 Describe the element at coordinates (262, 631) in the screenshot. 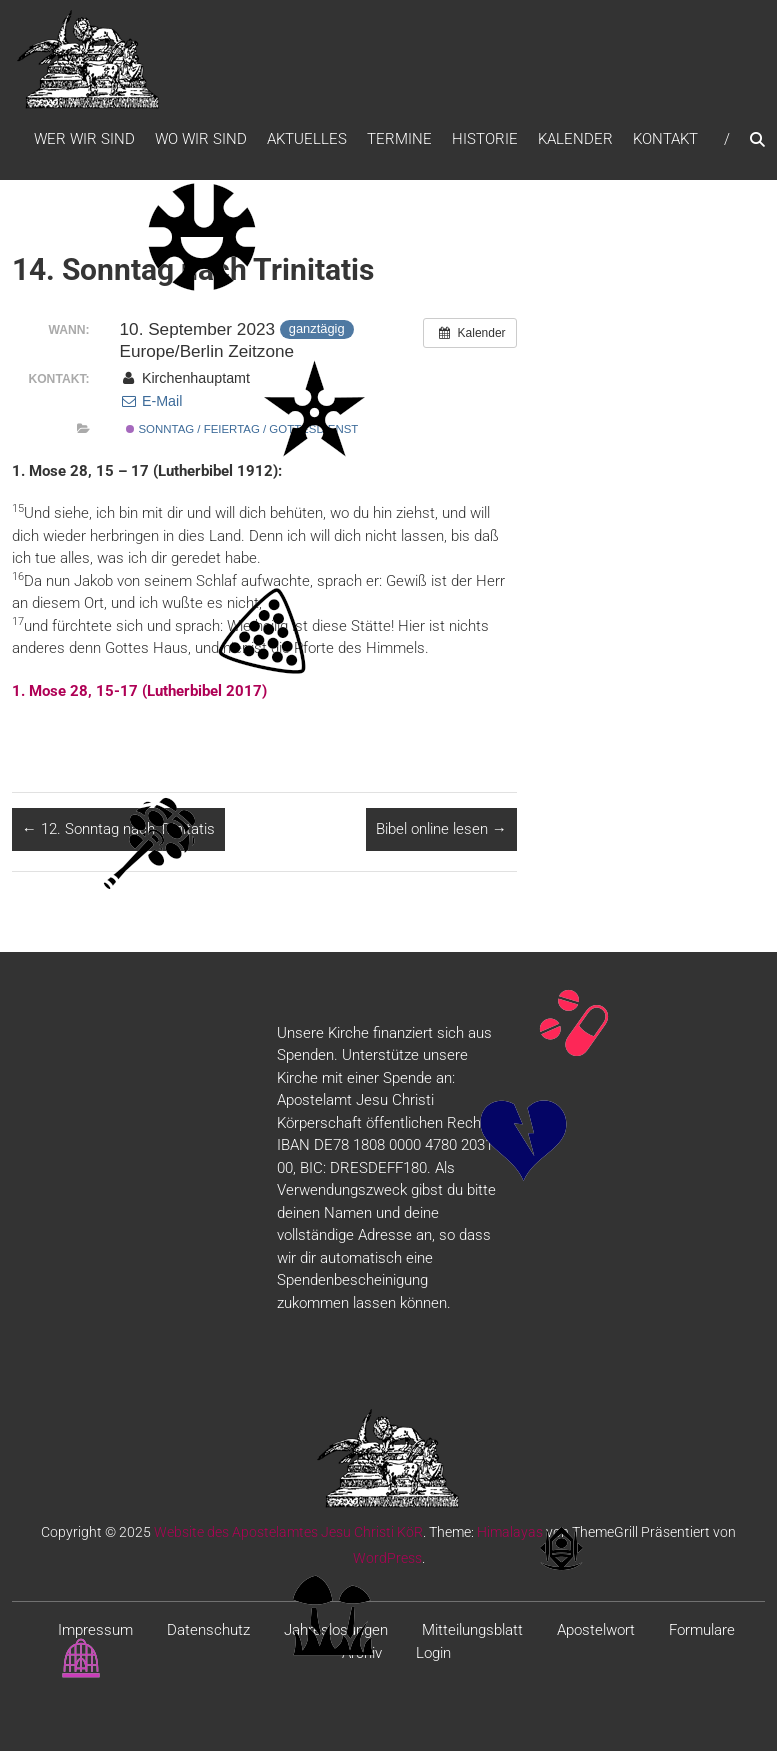

I see `start a new game of pool` at that location.